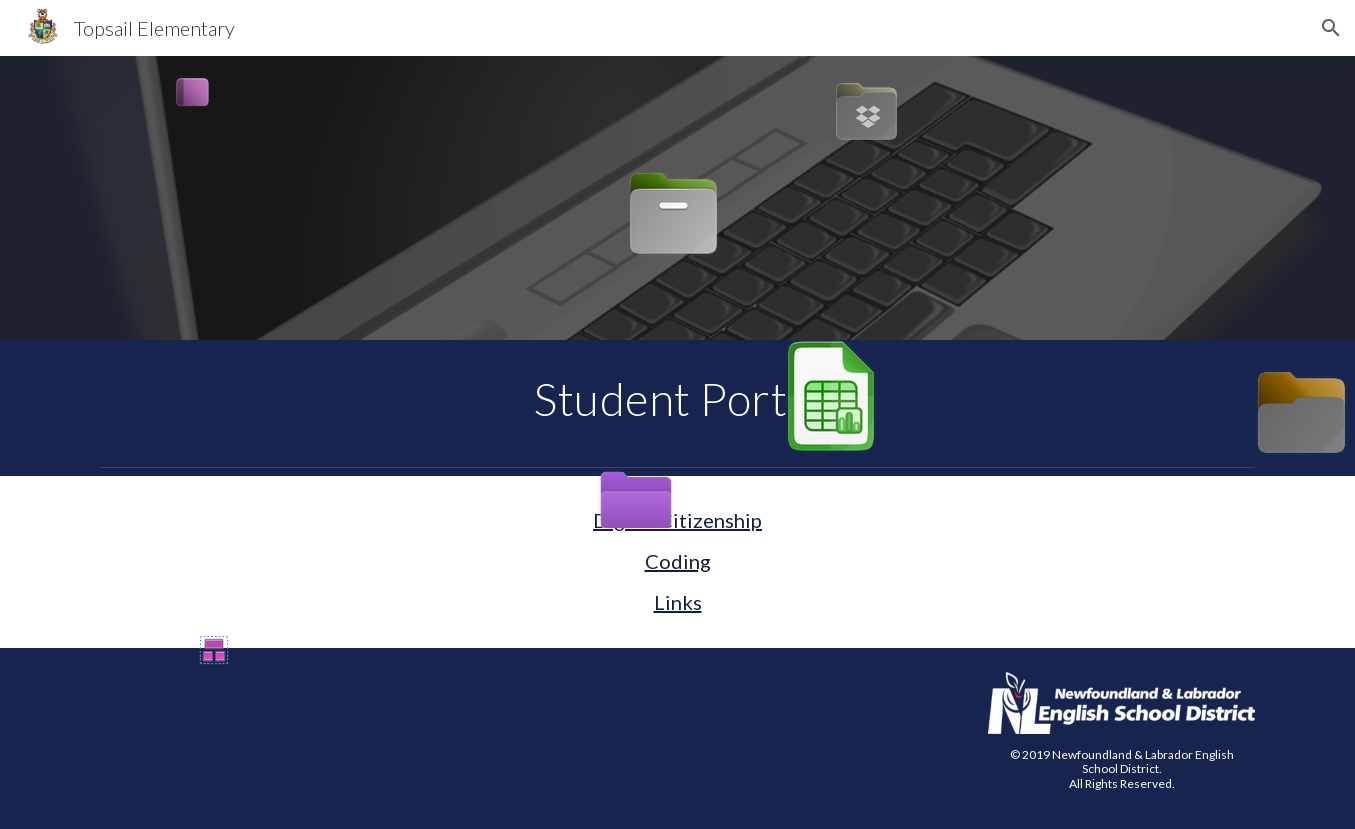 Image resolution: width=1355 pixels, height=829 pixels. Describe the element at coordinates (866, 111) in the screenshot. I see `open your dropbox synced folder` at that location.